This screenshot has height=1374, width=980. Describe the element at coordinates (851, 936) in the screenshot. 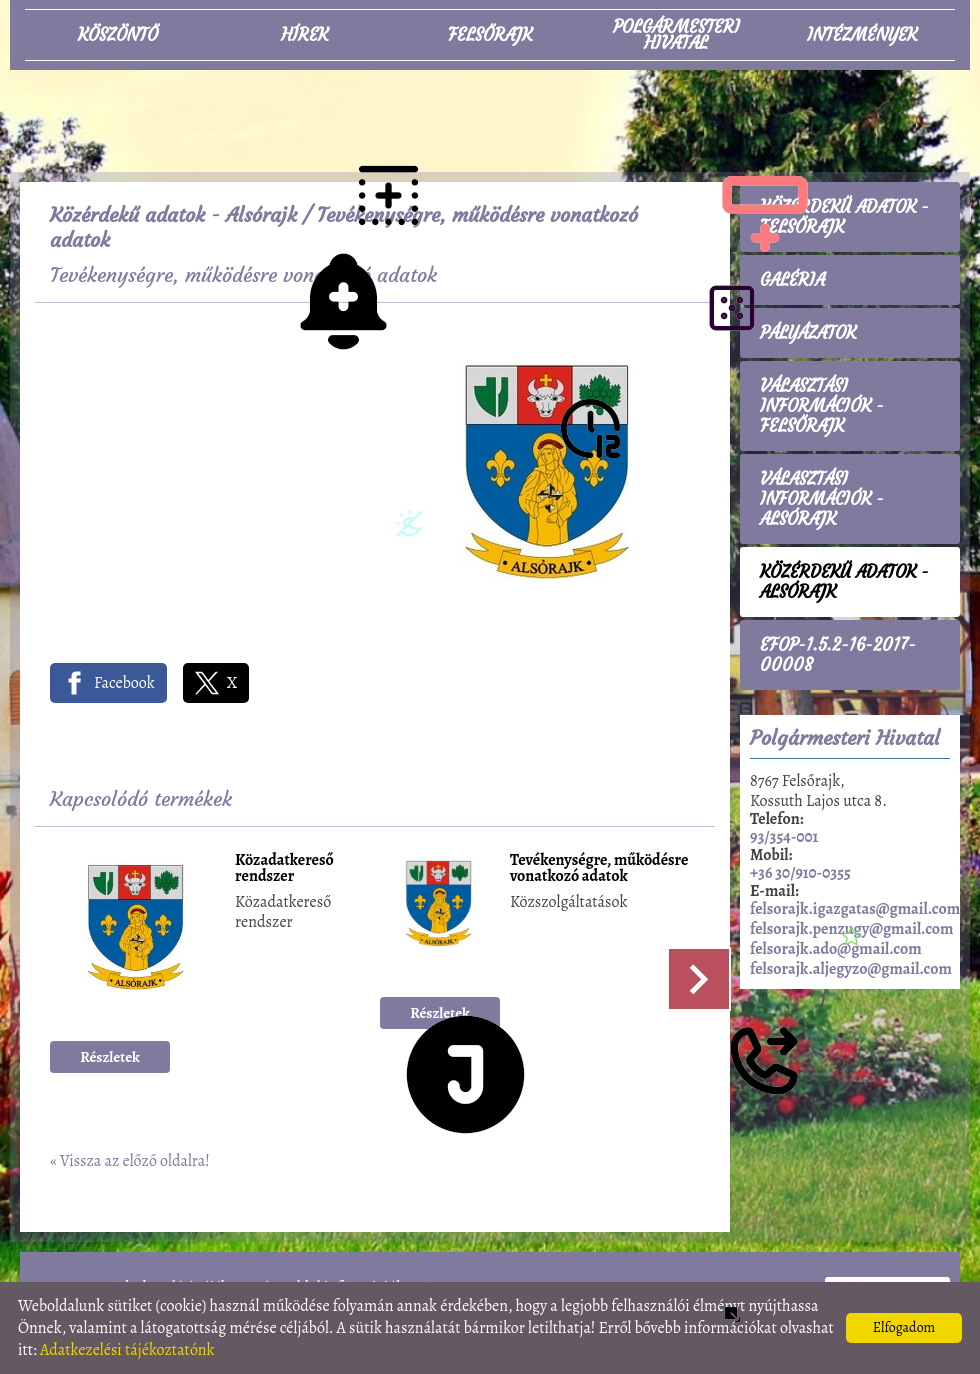

I see `add to favorites` at that location.